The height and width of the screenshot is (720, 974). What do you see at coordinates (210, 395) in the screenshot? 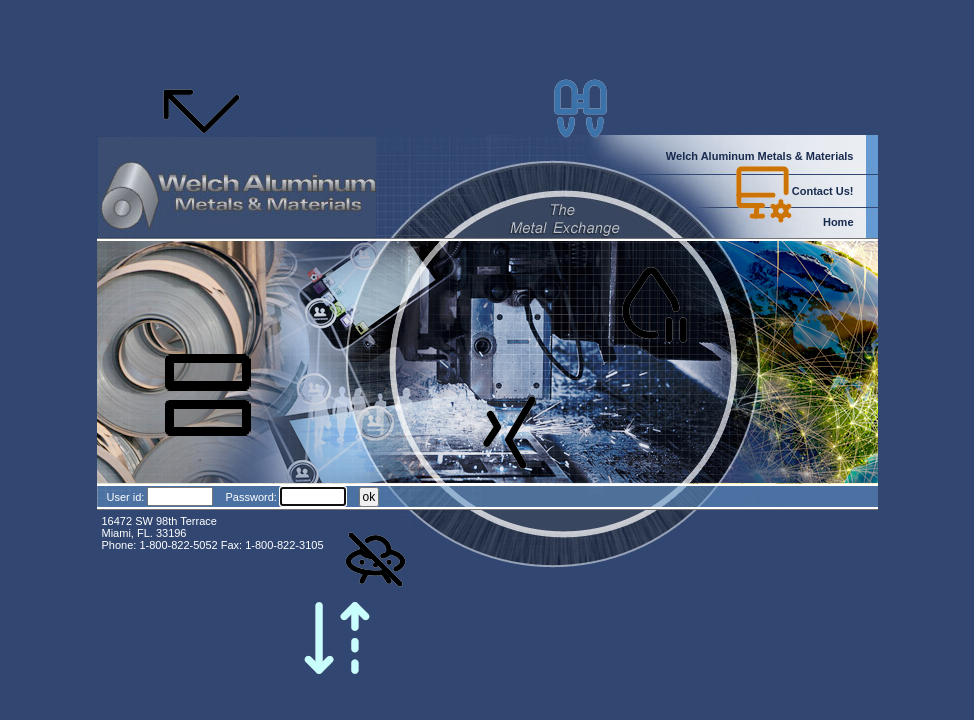
I see `view agenda or schedule items` at bounding box center [210, 395].